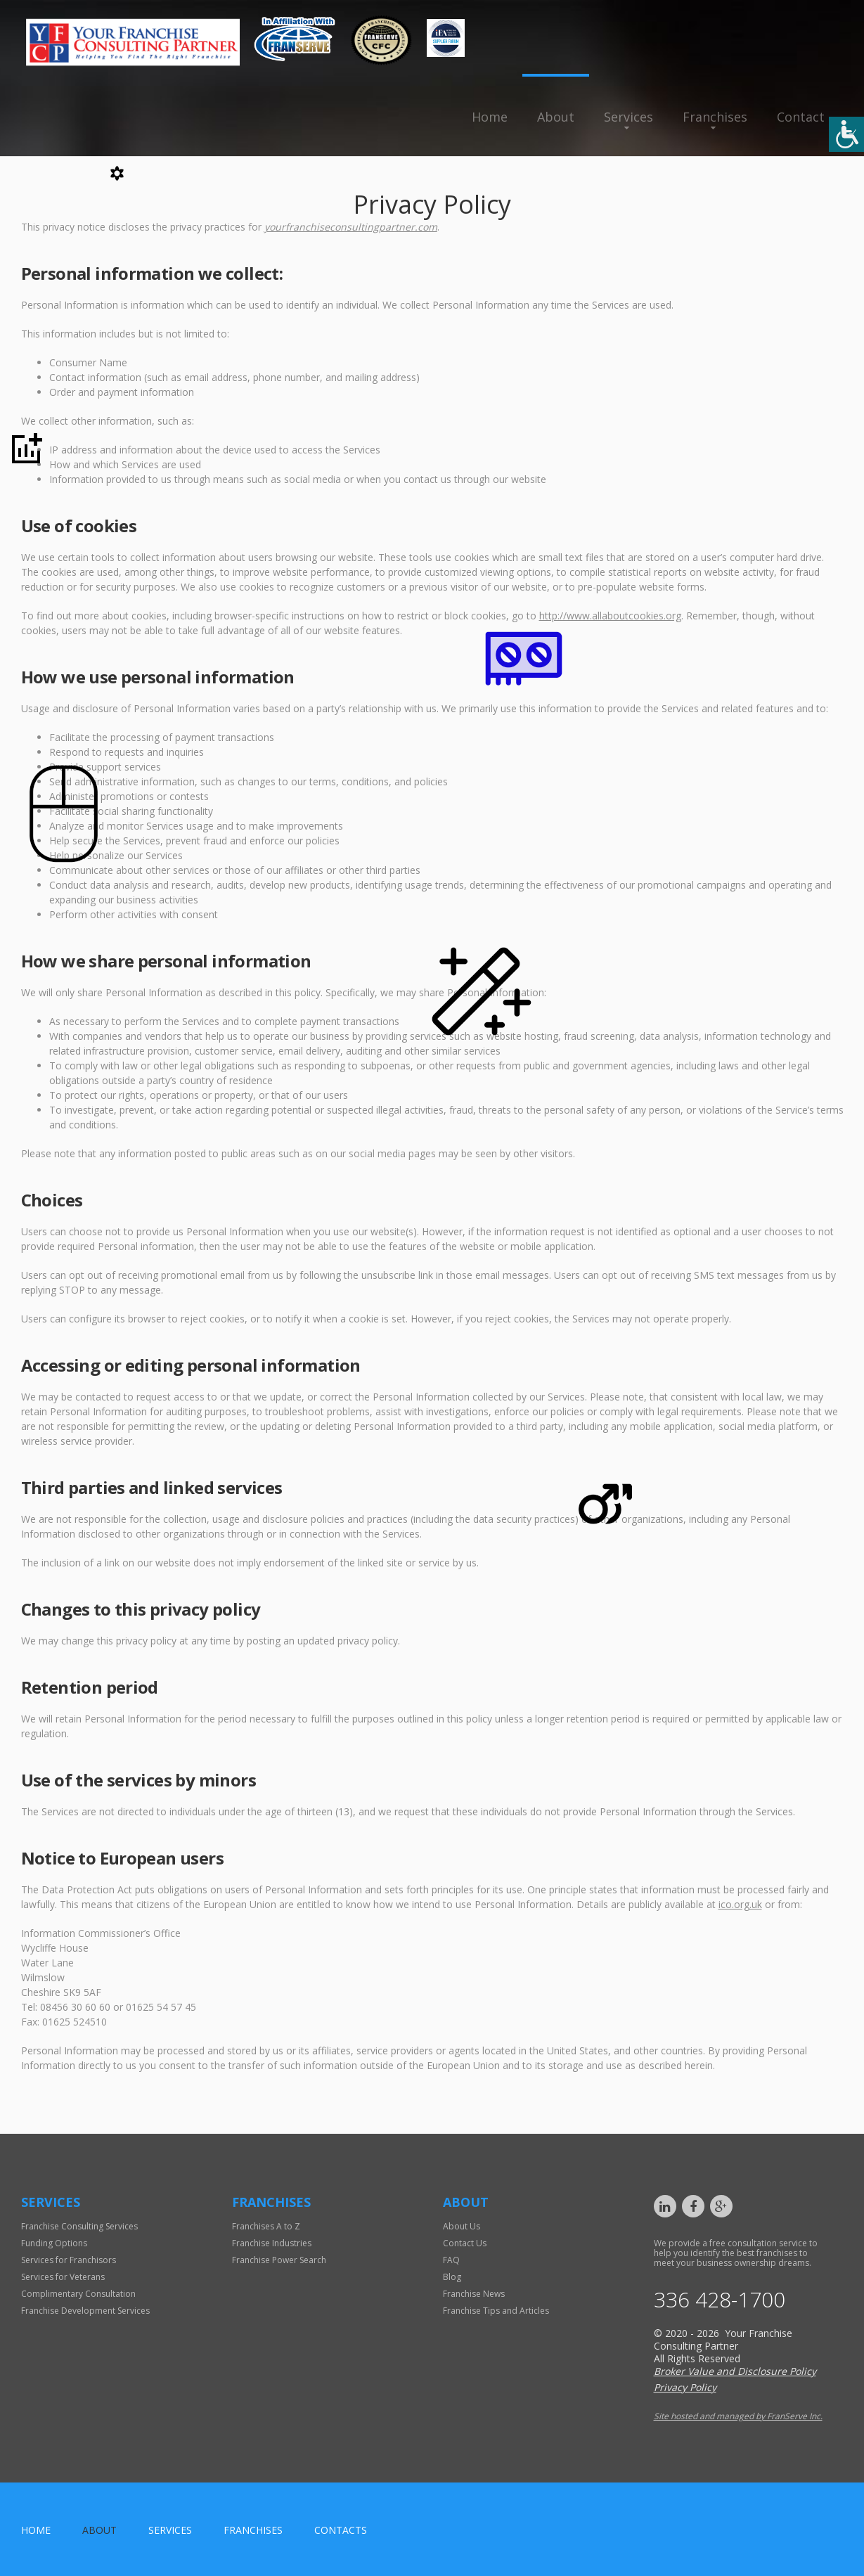  What do you see at coordinates (117, 173) in the screenshot?
I see `apply a vintage or retro photo filter` at bounding box center [117, 173].